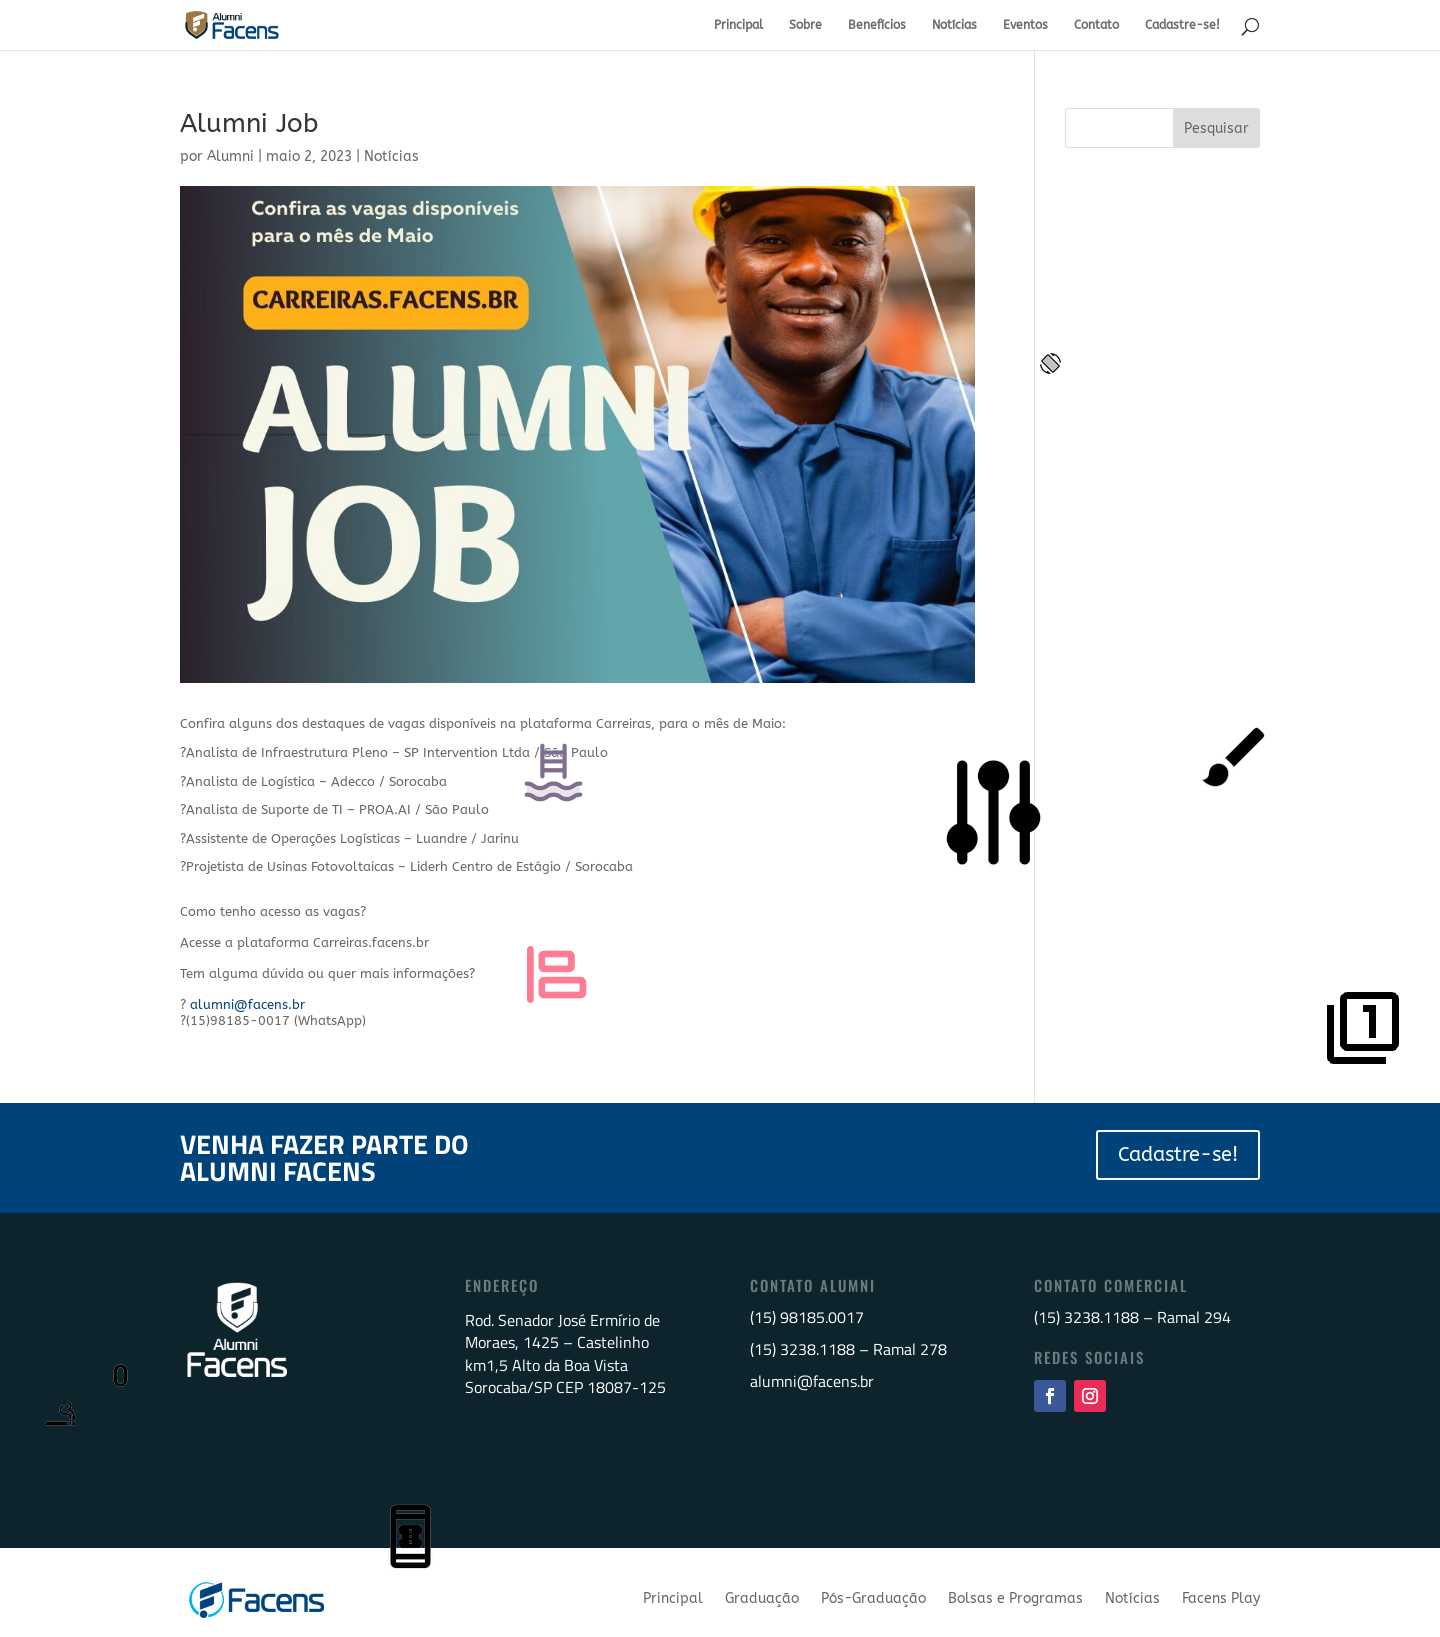  What do you see at coordinates (993, 812) in the screenshot?
I see `open settings or preferences` at bounding box center [993, 812].